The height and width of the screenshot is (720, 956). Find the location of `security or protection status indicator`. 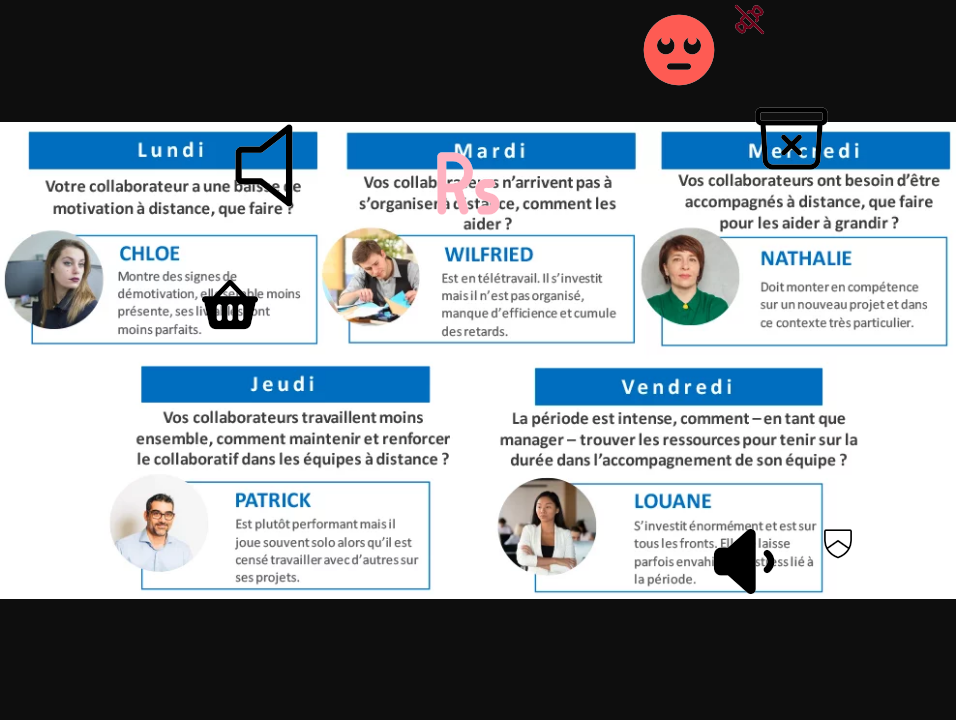

security or protection status indicator is located at coordinates (838, 542).